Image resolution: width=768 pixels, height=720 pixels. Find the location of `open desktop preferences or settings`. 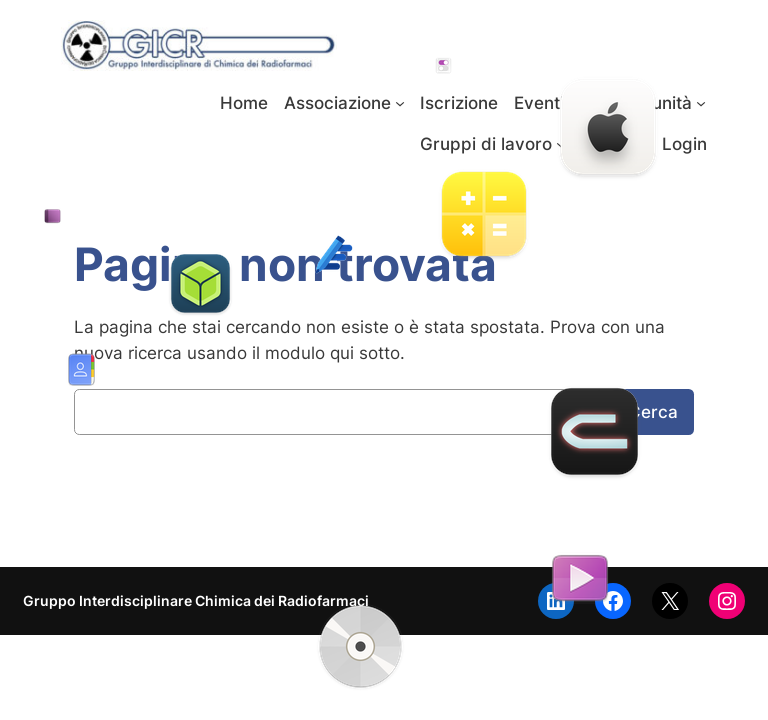

open desktop preferences or settings is located at coordinates (443, 65).